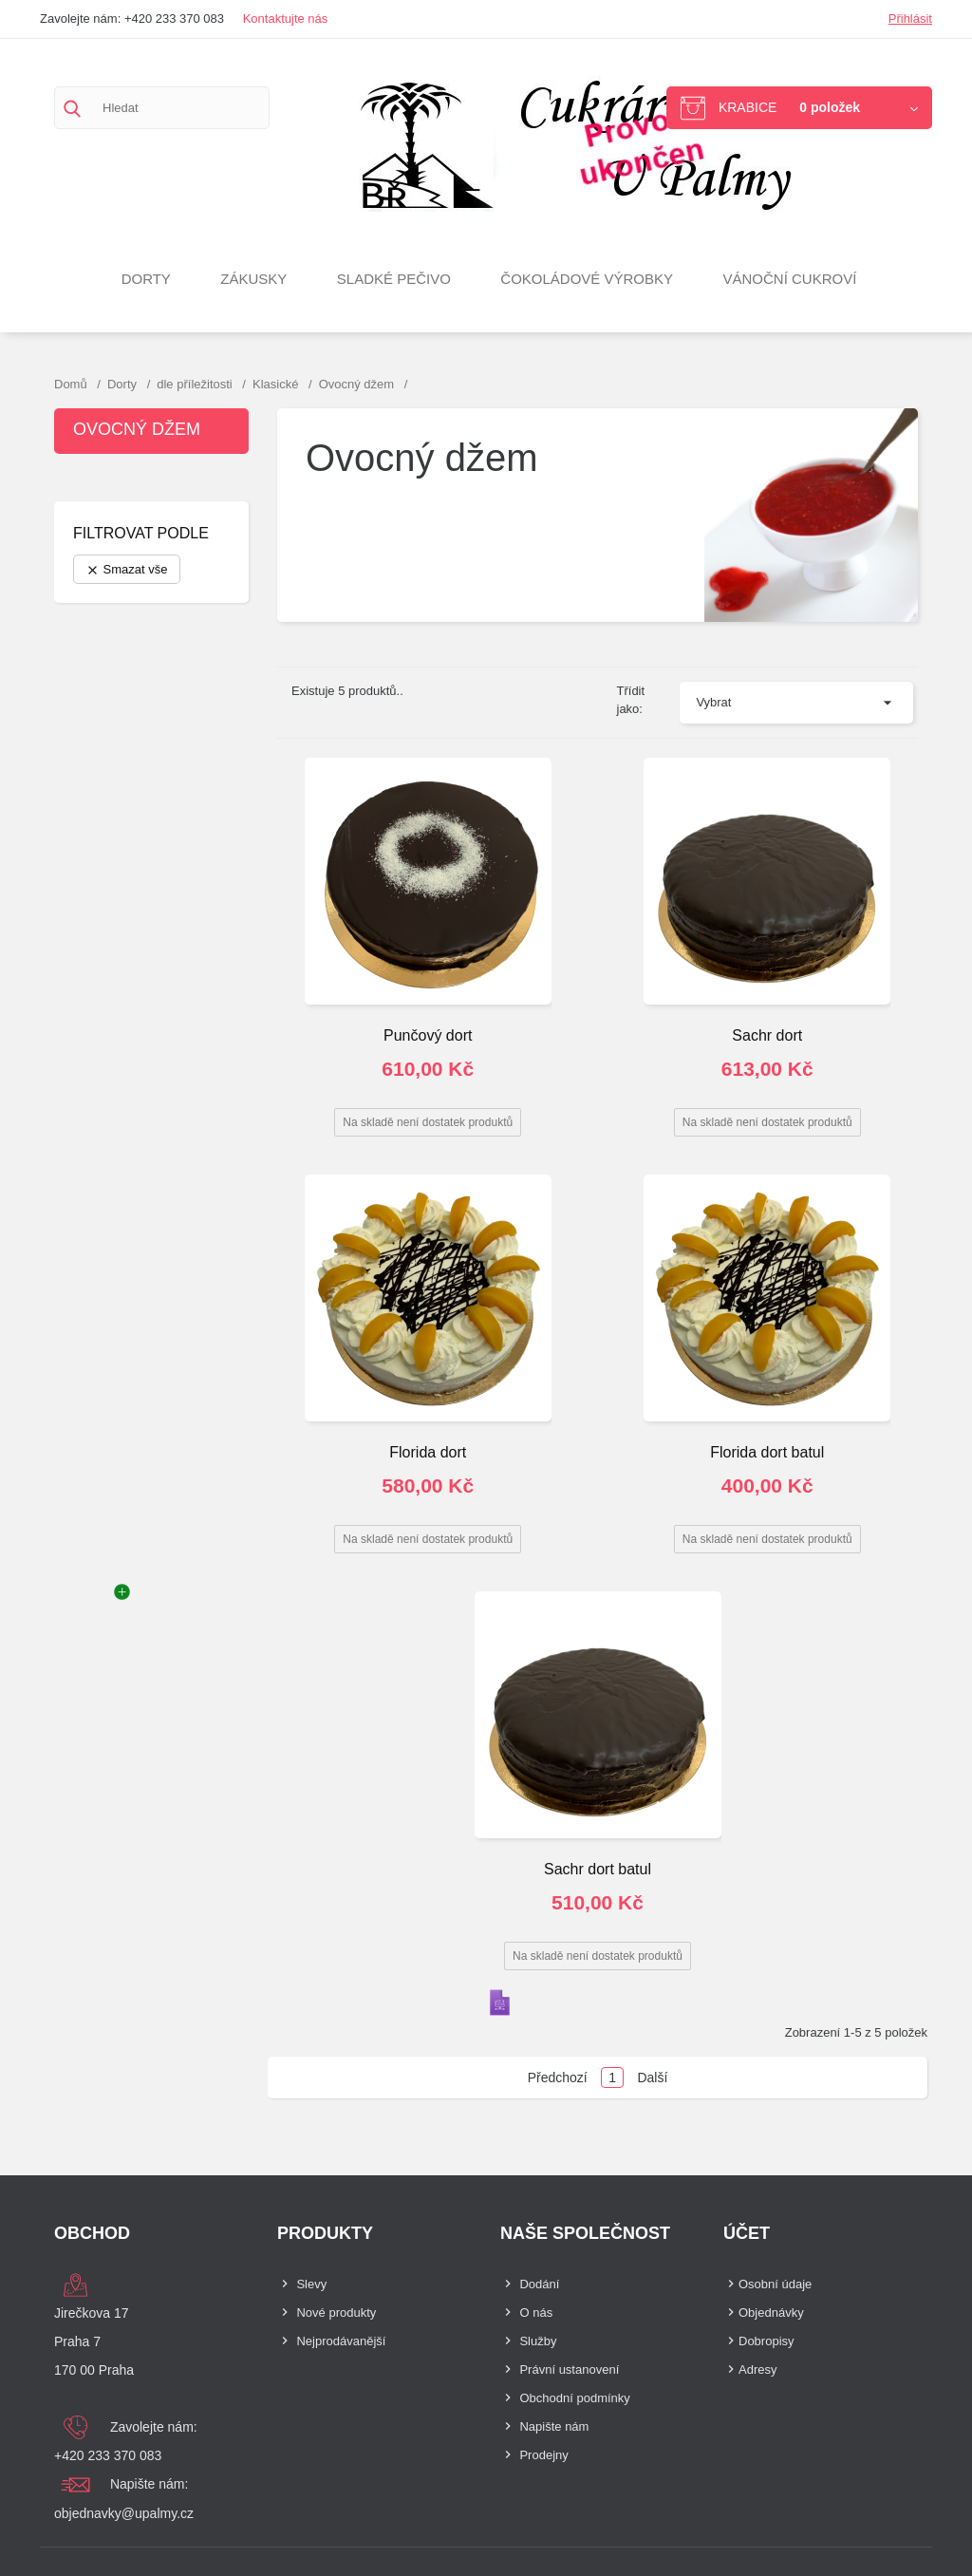 This screenshot has height=2576, width=972. Describe the element at coordinates (499, 2003) in the screenshot. I see `kexi database project shortcut file` at that location.